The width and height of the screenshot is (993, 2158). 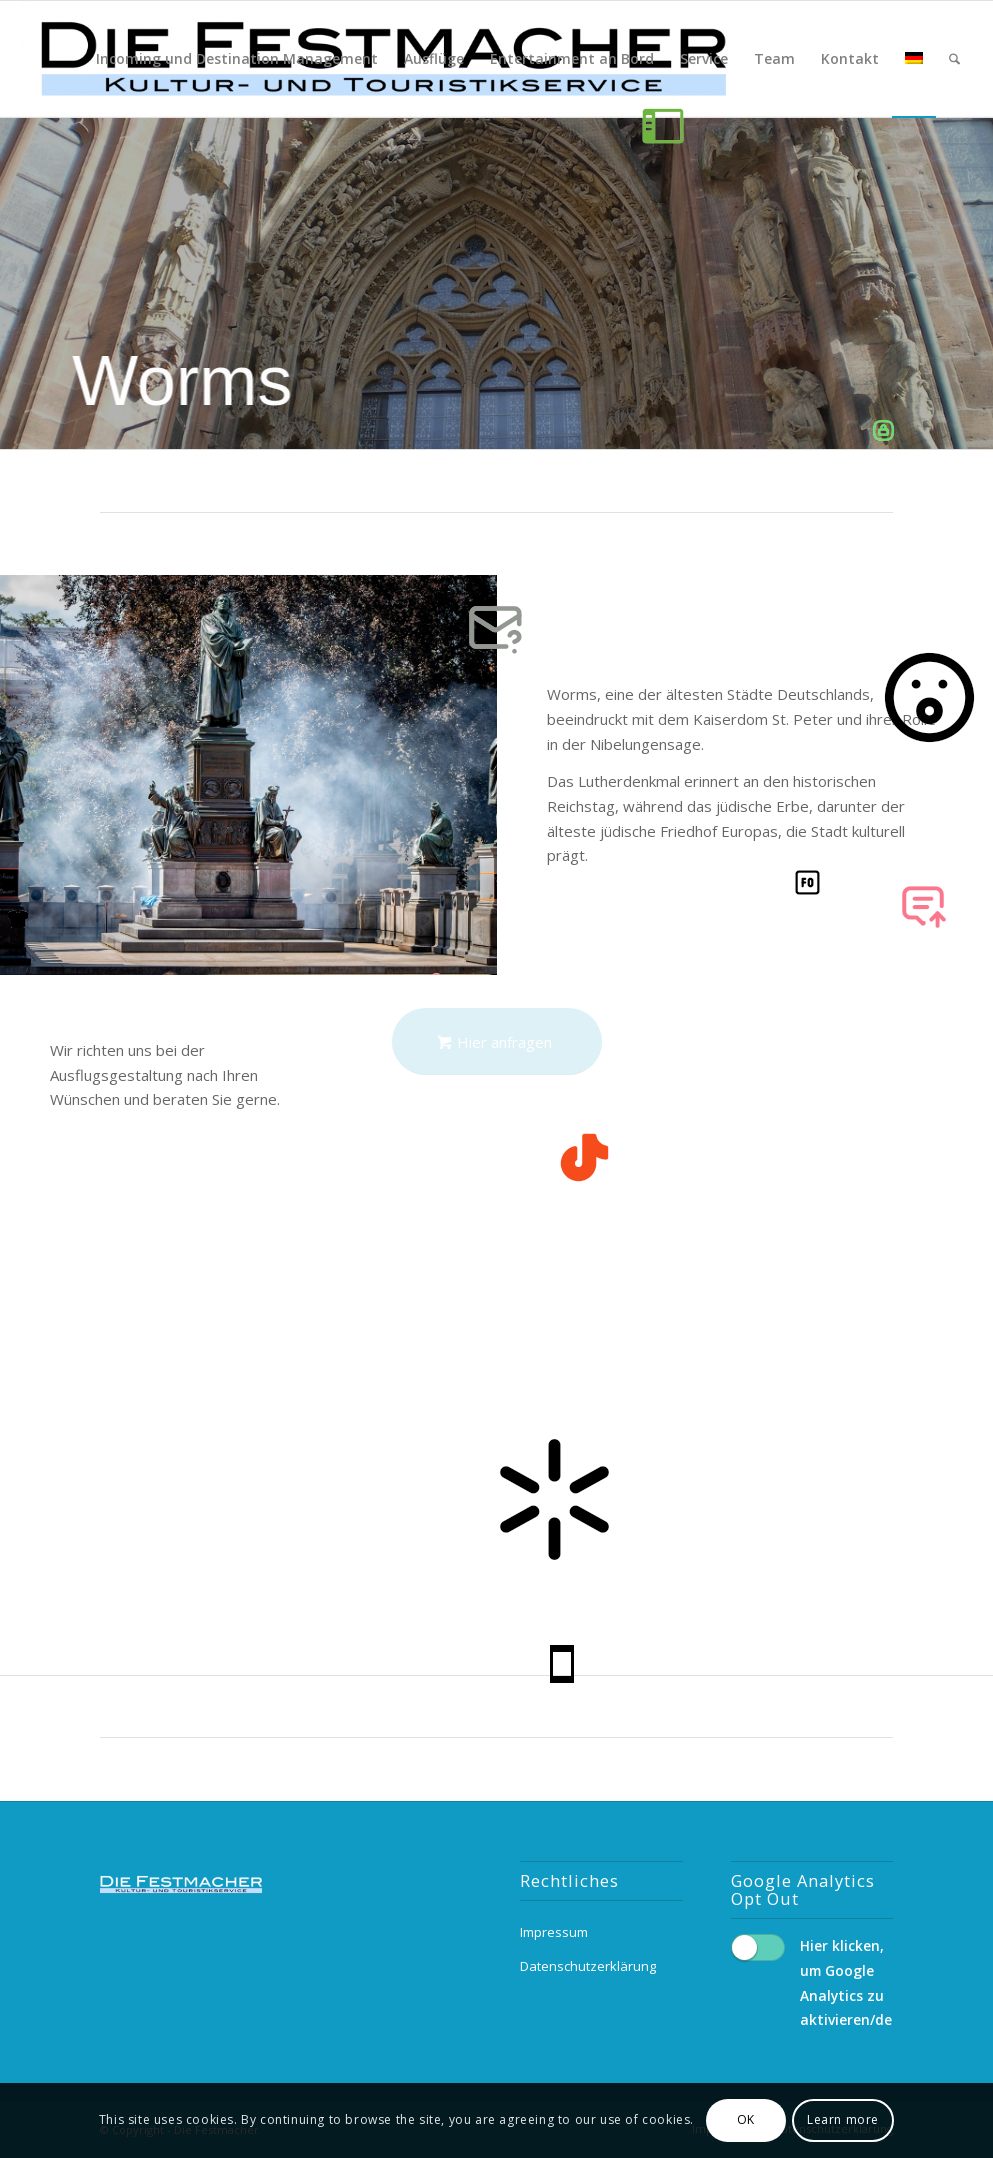 I want to click on react with surprise to a message or post, so click(x=929, y=697).